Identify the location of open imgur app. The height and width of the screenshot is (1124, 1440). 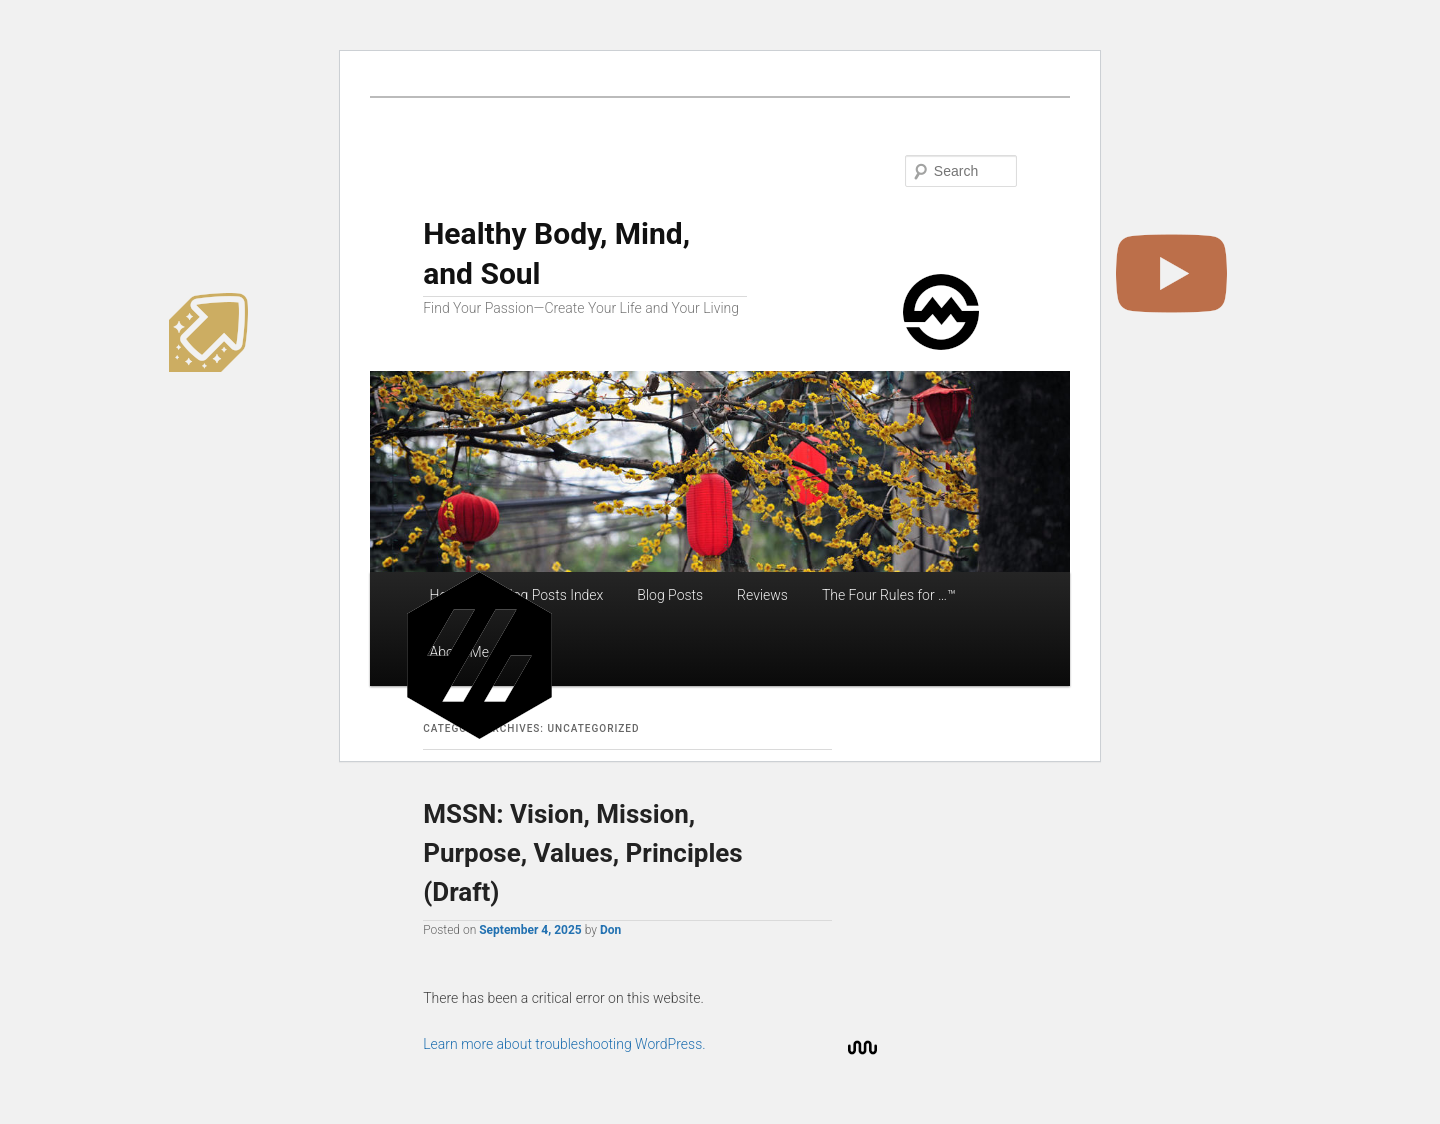
(208, 332).